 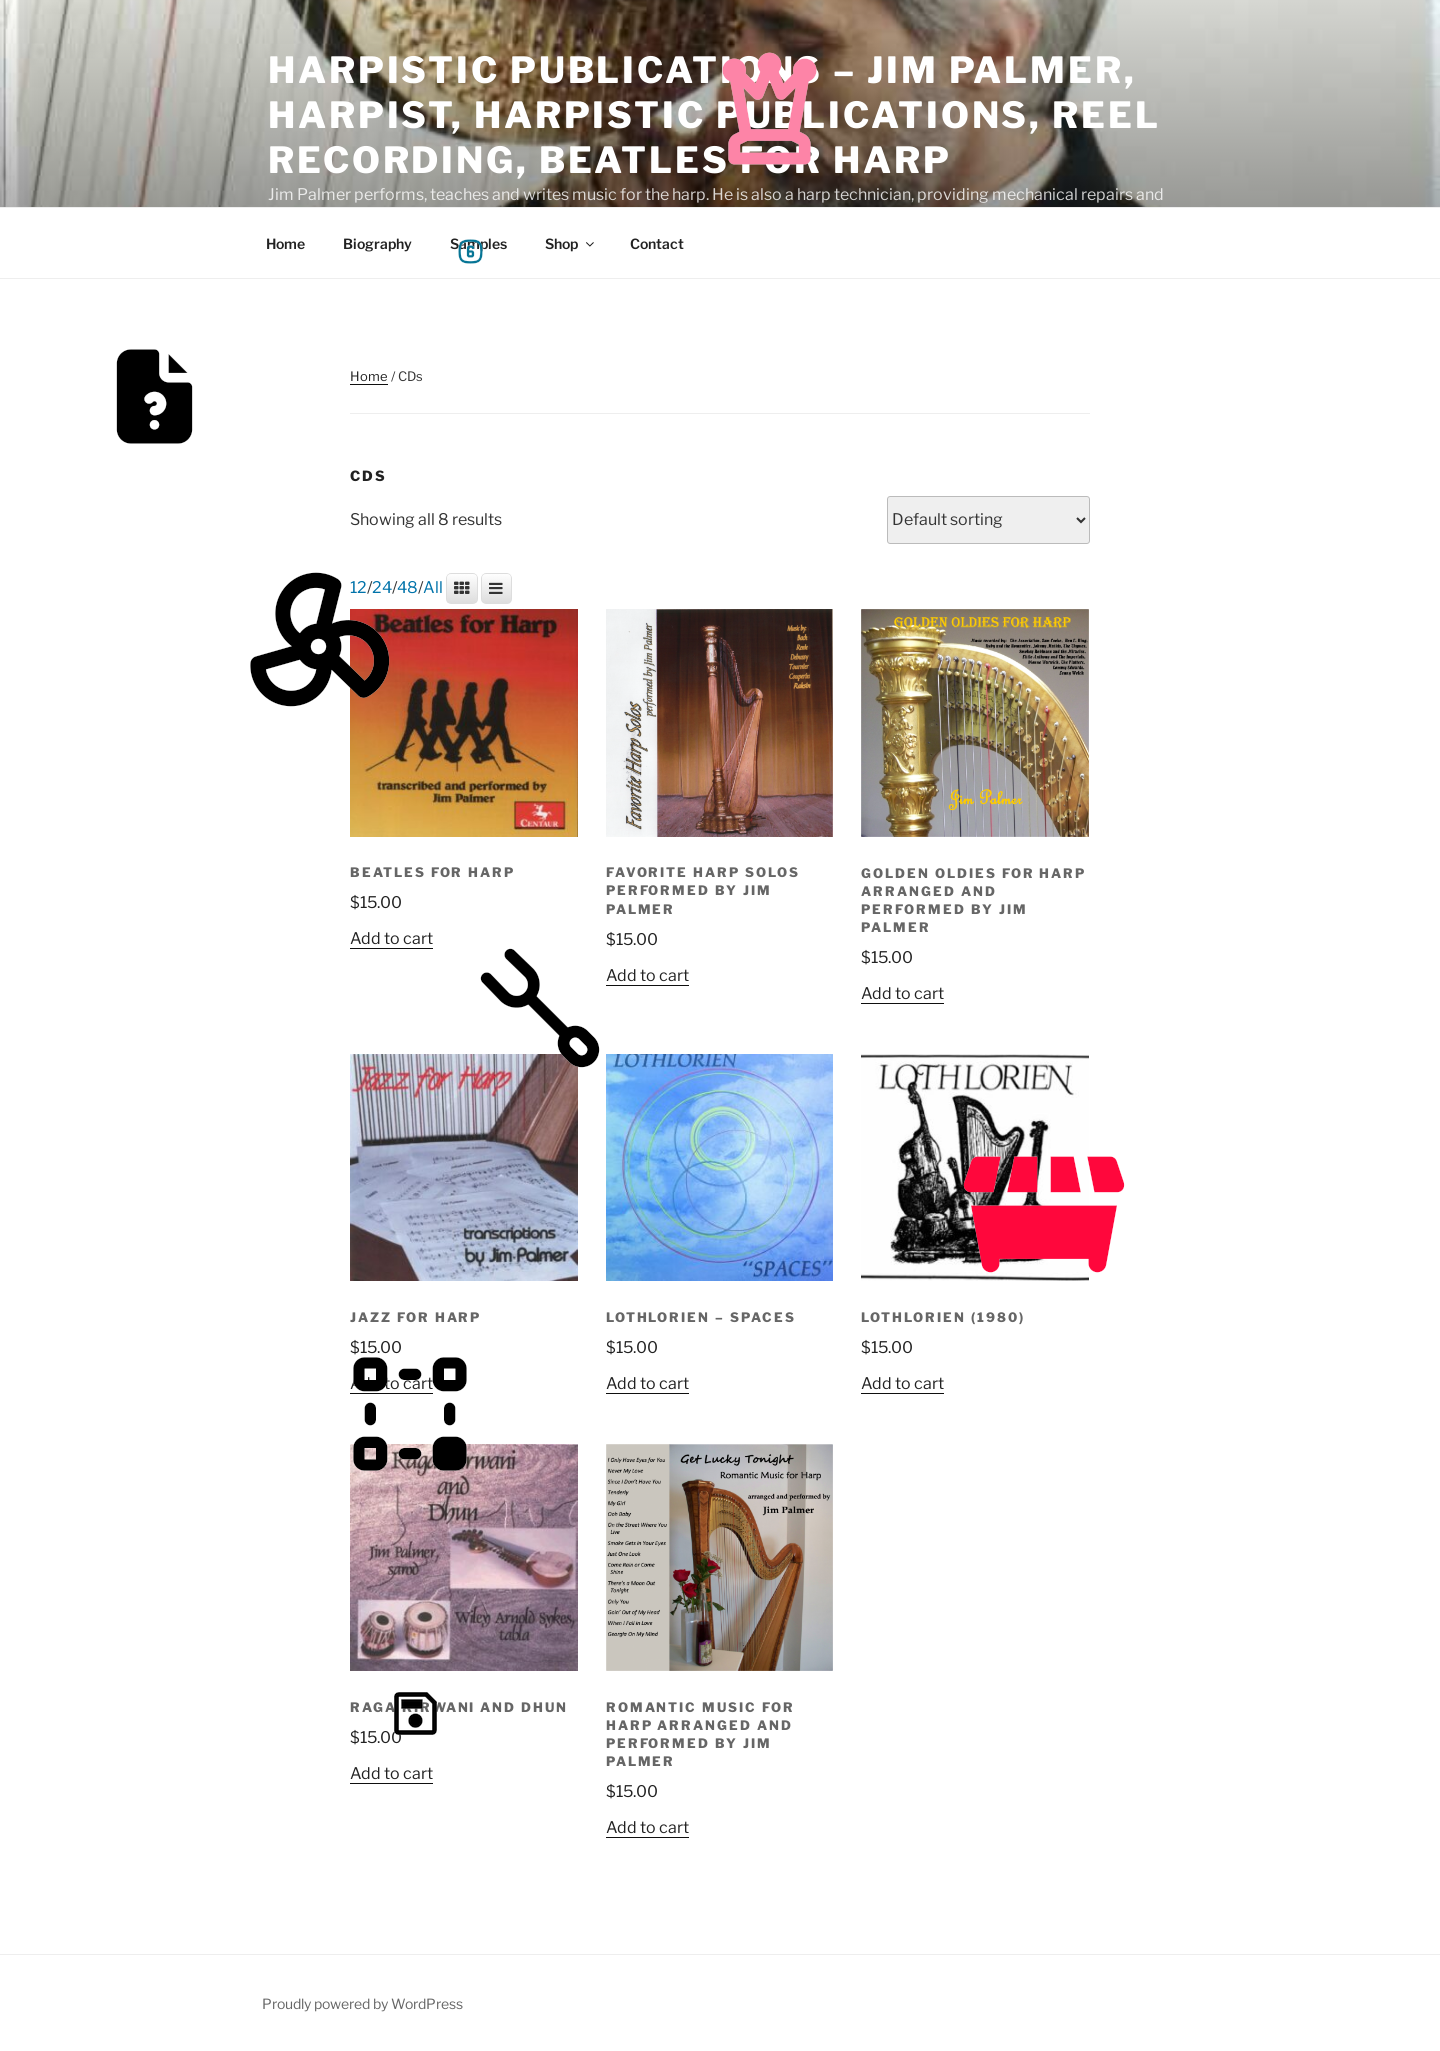 What do you see at coordinates (415, 1713) in the screenshot?
I see `save current file or document` at bounding box center [415, 1713].